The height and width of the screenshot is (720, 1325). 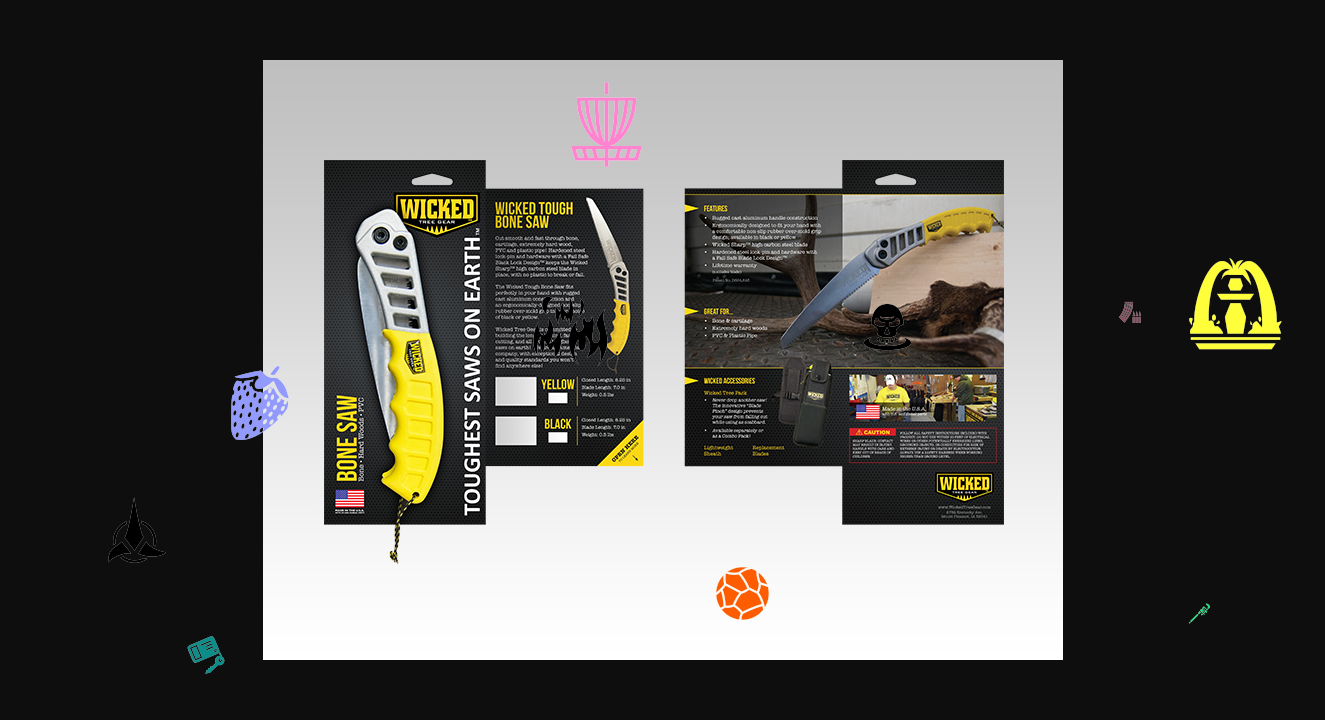 I want to click on select strawberry flavor or ingredient, so click(x=260, y=403).